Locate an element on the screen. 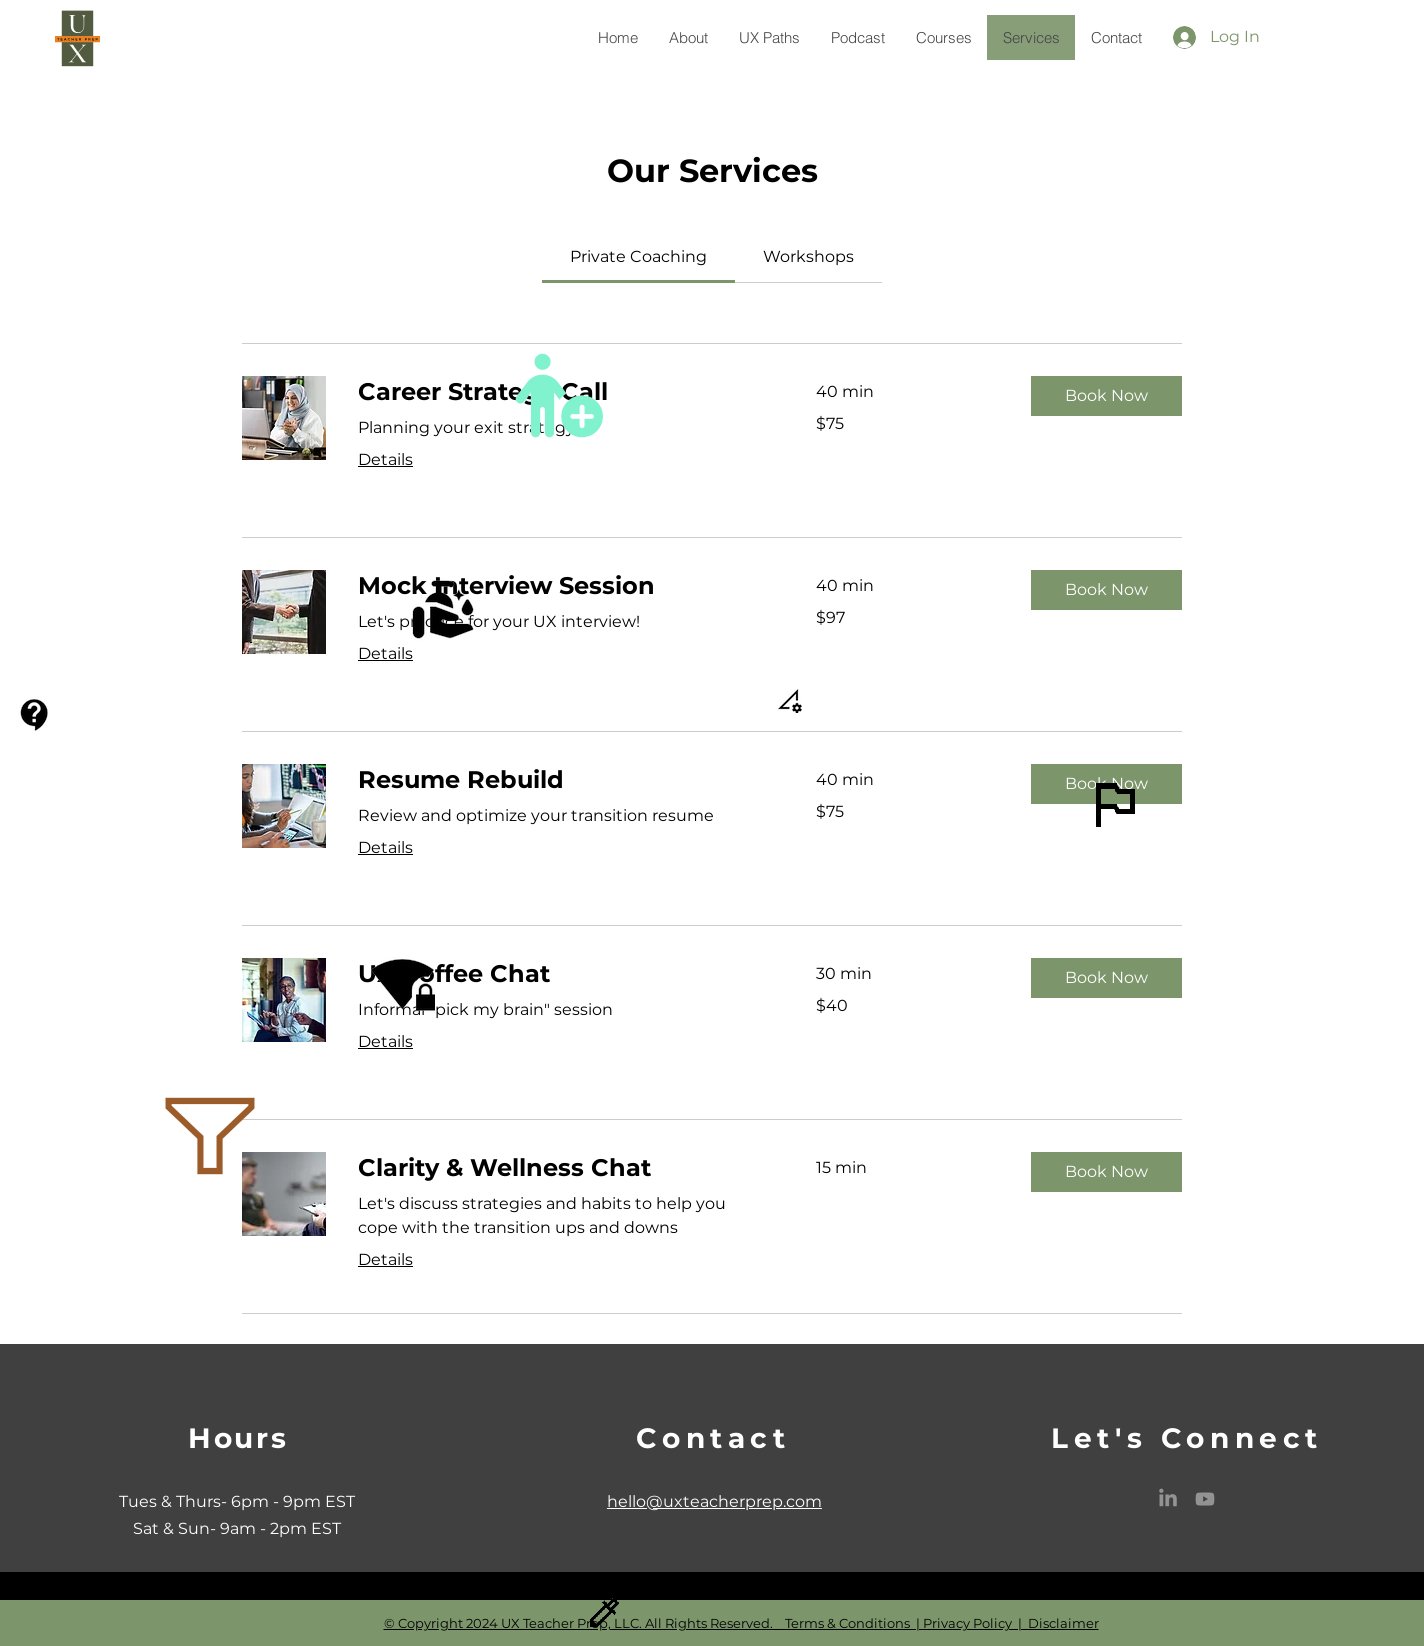  add a new user or contact is located at coordinates (556, 395).